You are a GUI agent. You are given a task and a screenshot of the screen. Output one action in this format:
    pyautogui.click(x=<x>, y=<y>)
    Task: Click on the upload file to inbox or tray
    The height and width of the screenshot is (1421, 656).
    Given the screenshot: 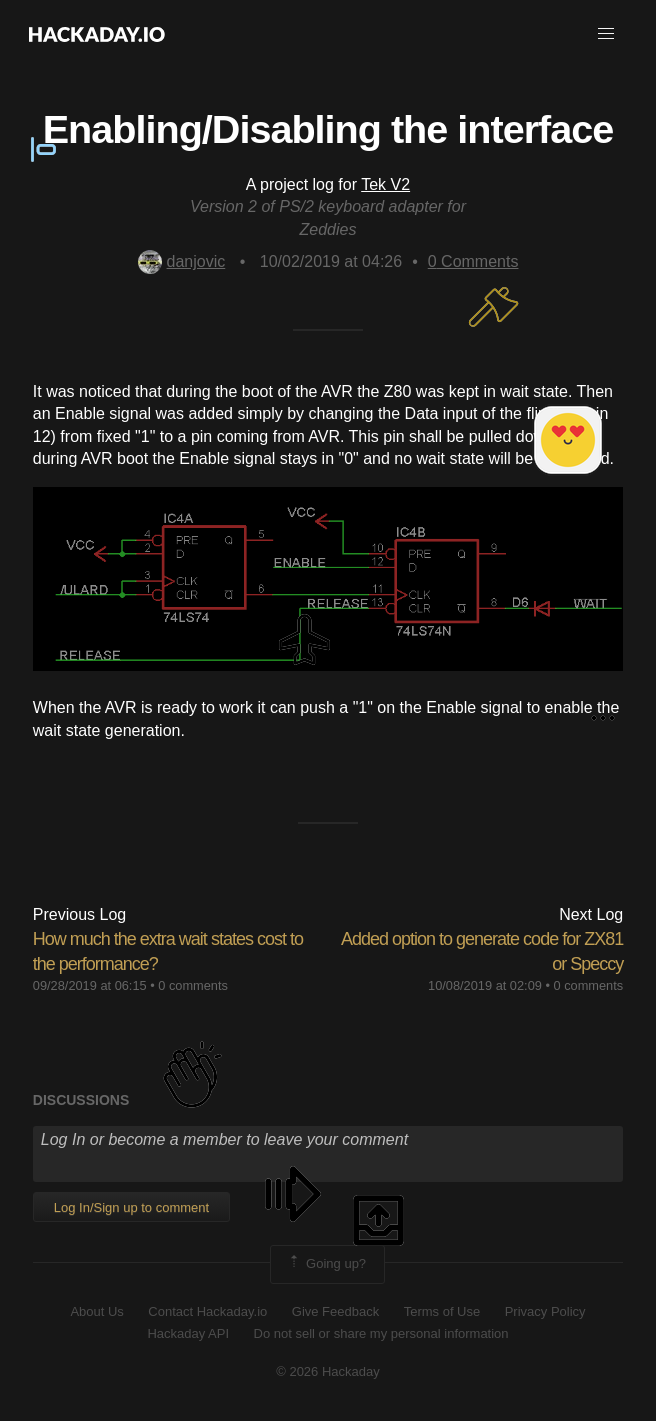 What is the action you would take?
    pyautogui.click(x=378, y=1220)
    